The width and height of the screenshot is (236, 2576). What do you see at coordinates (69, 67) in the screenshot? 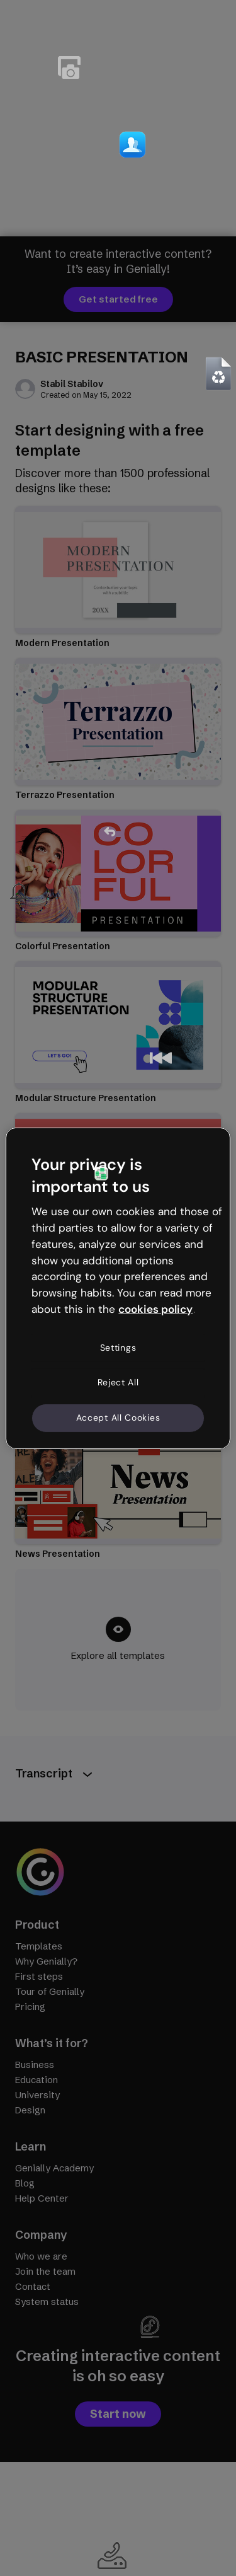
I see `take a screenshot` at bounding box center [69, 67].